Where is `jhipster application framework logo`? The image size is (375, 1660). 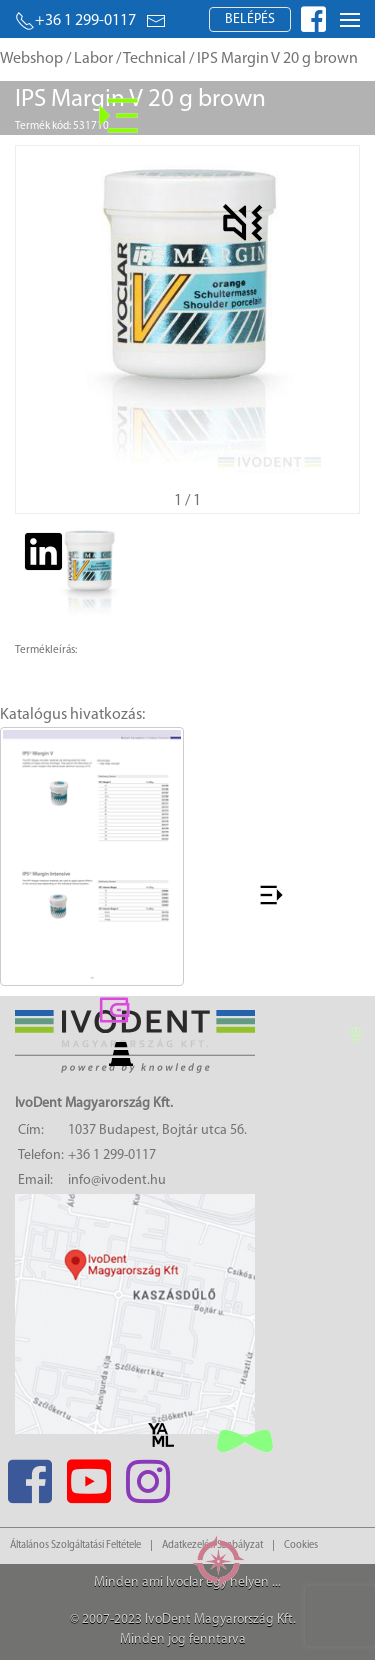
jhipster application framework logo is located at coordinates (245, 1441).